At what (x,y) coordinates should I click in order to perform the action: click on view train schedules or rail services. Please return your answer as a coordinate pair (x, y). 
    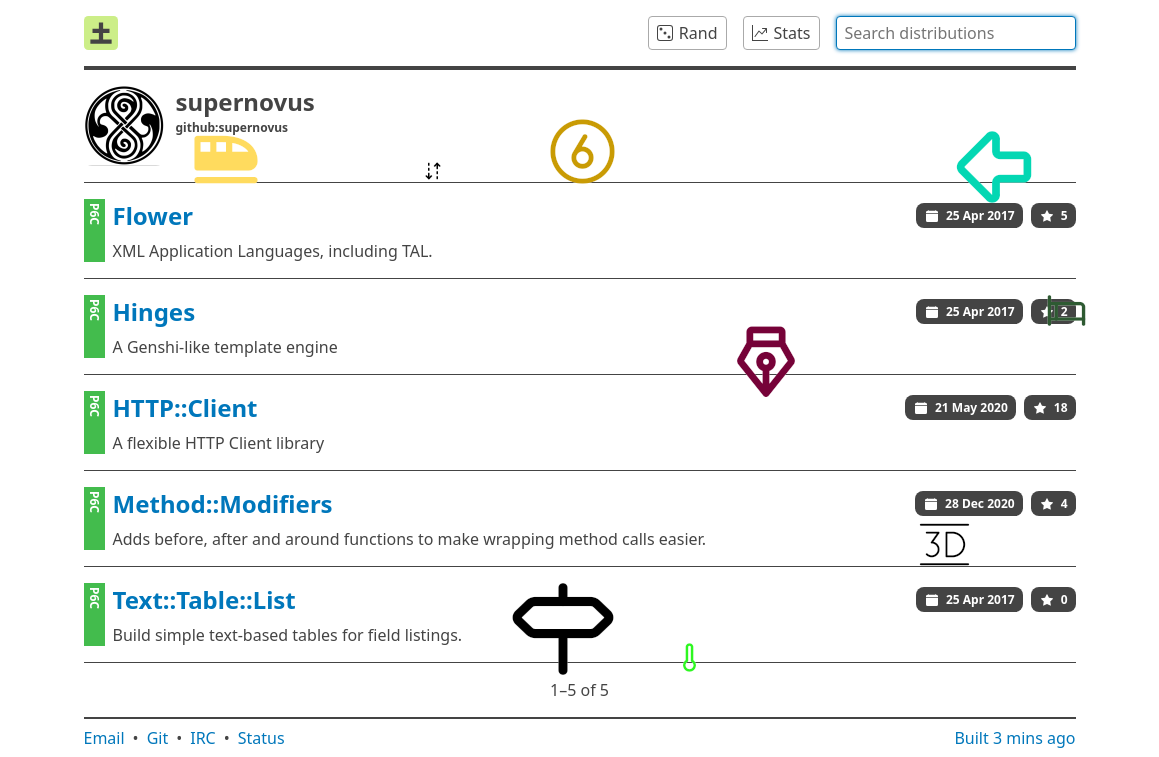
    Looking at the image, I should click on (226, 158).